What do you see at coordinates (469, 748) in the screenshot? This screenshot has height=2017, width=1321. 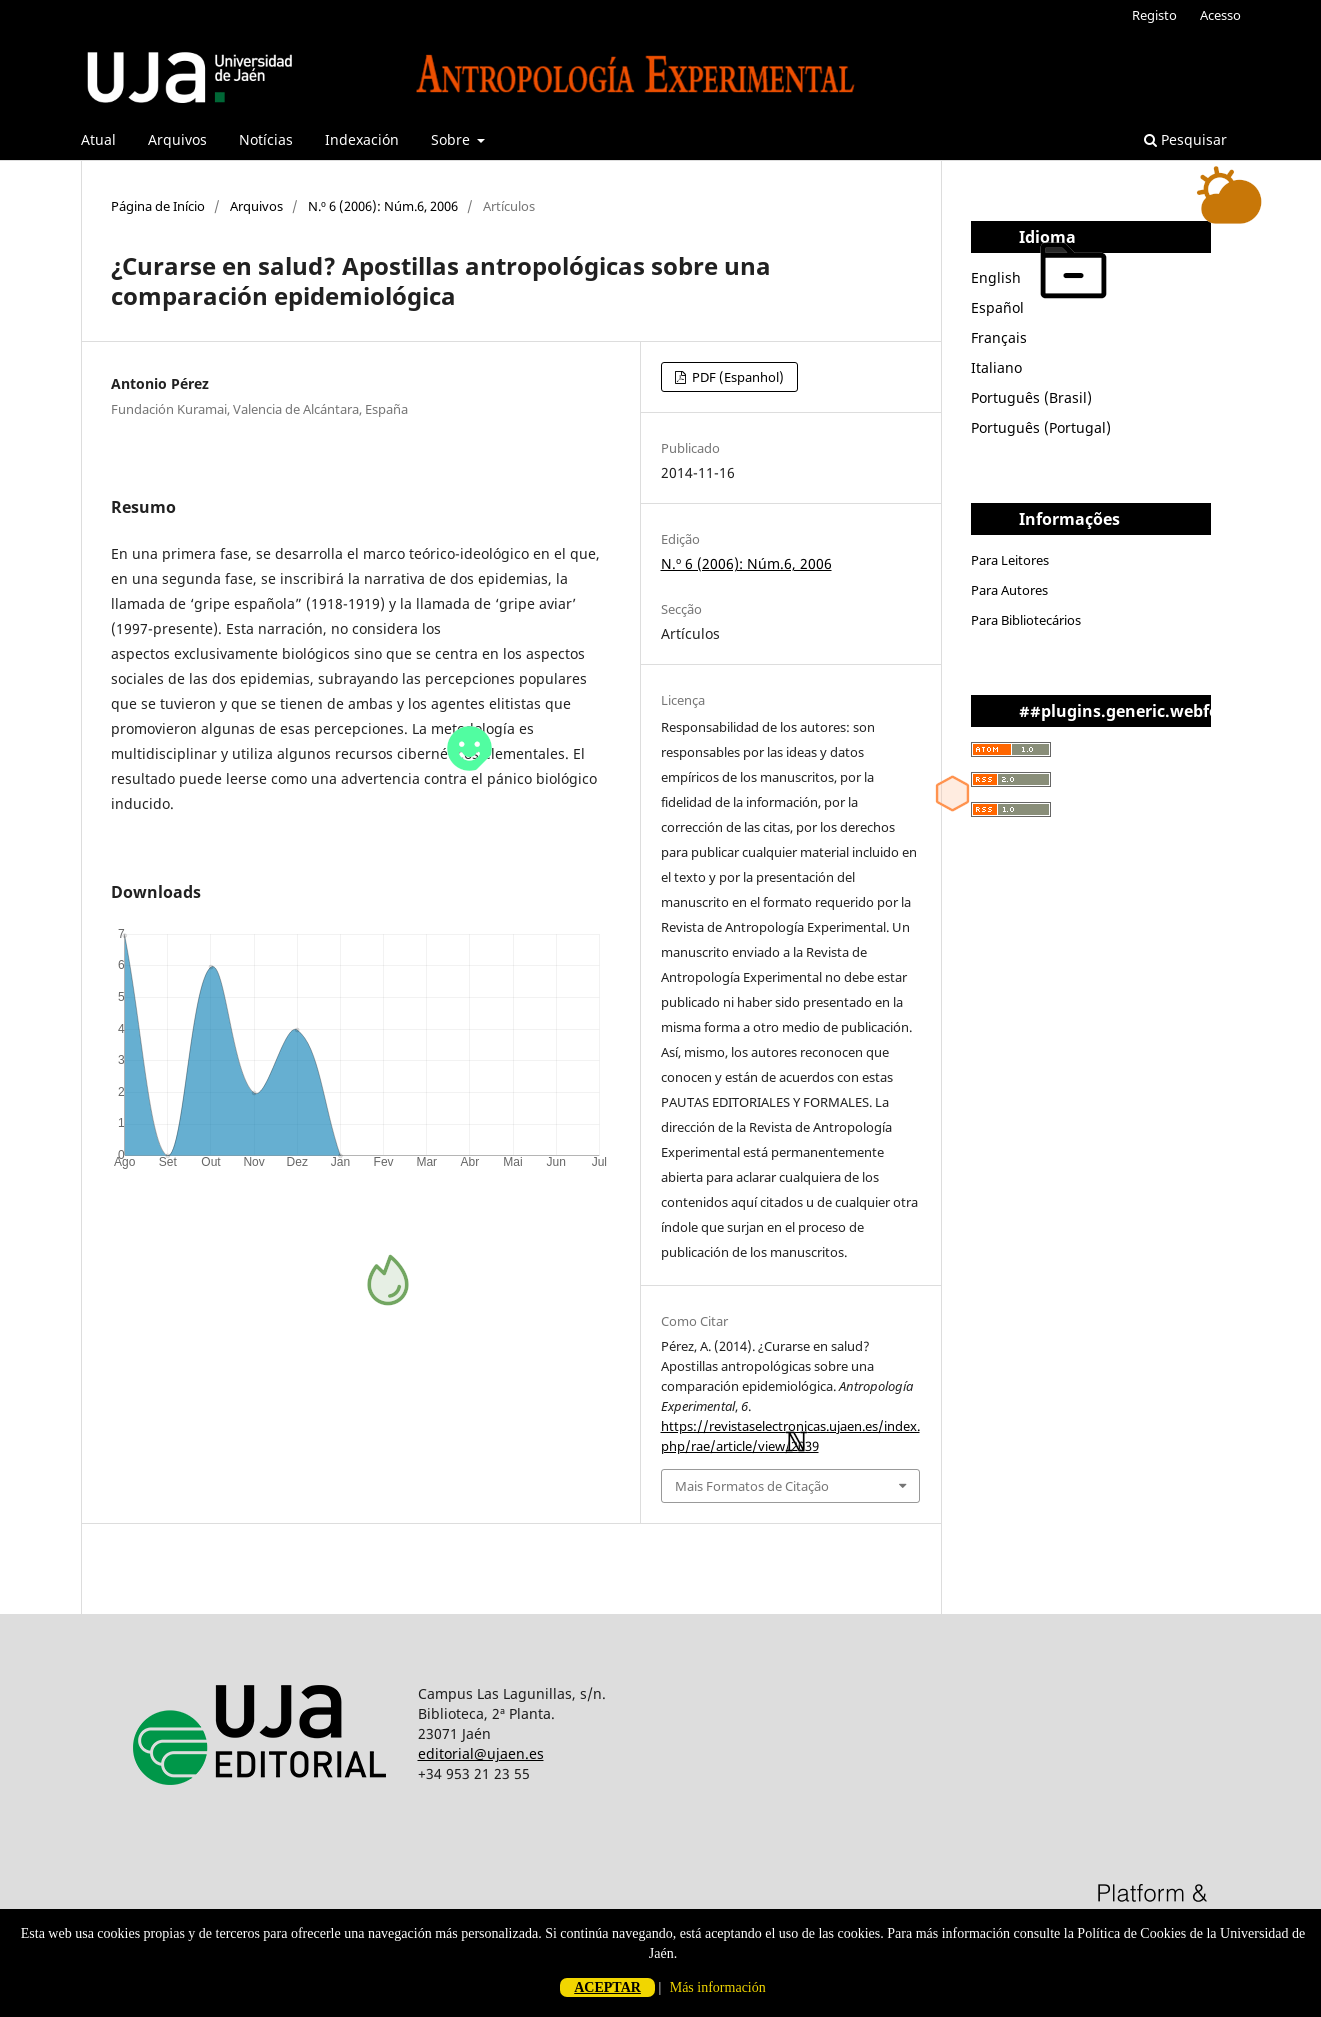 I see `add a sticker to your message` at bounding box center [469, 748].